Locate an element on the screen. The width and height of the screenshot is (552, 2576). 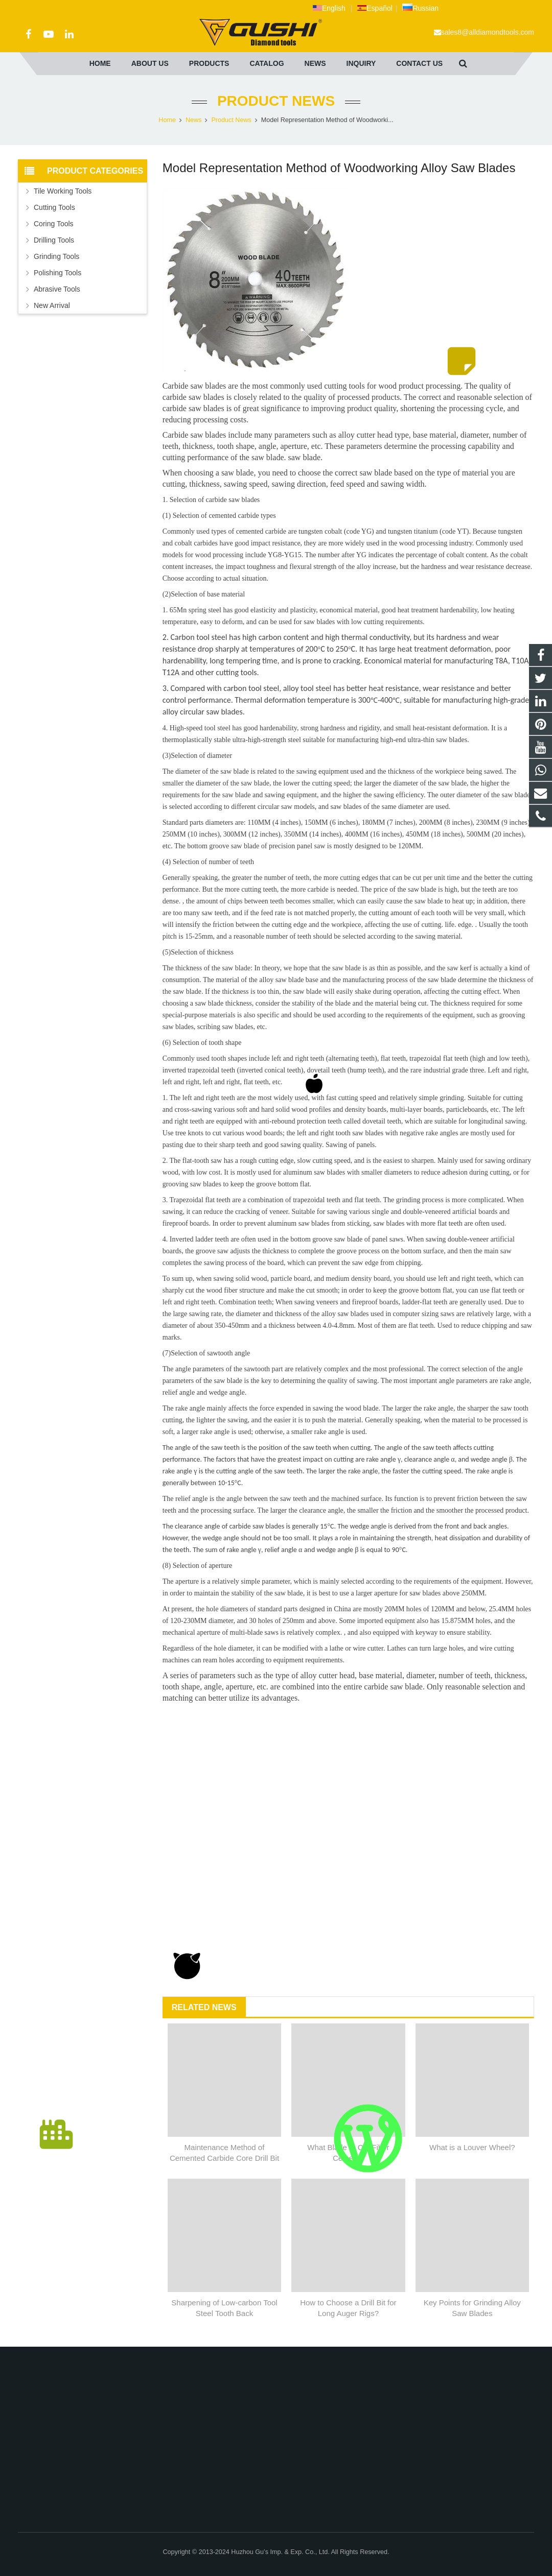
view city or urban location is located at coordinates (56, 2134).